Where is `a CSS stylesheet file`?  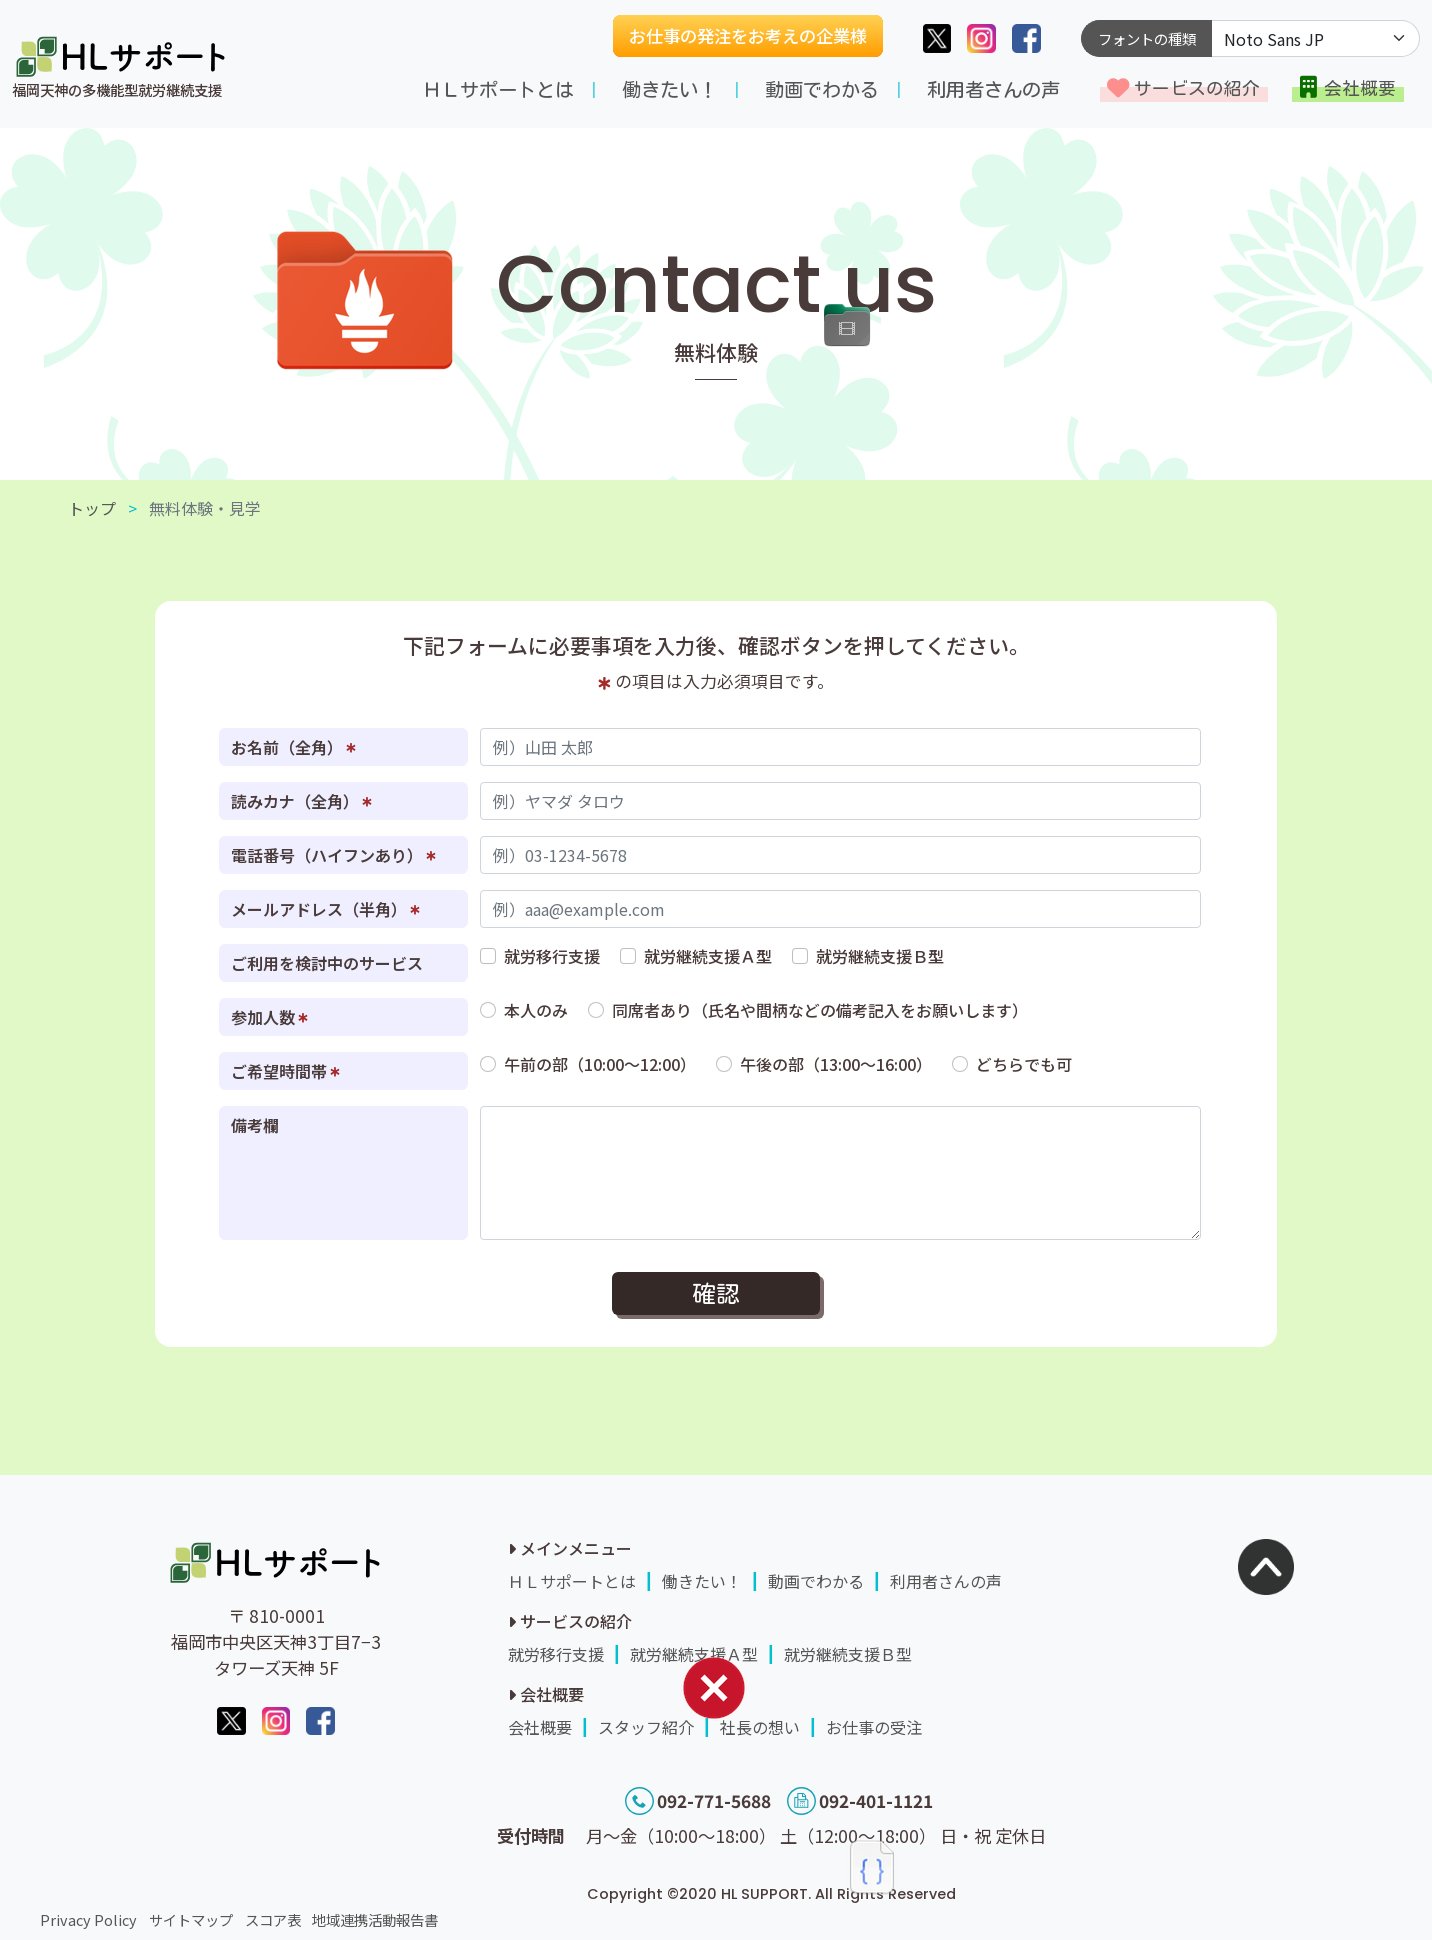
a CSS stylesheet file is located at coordinates (872, 1867).